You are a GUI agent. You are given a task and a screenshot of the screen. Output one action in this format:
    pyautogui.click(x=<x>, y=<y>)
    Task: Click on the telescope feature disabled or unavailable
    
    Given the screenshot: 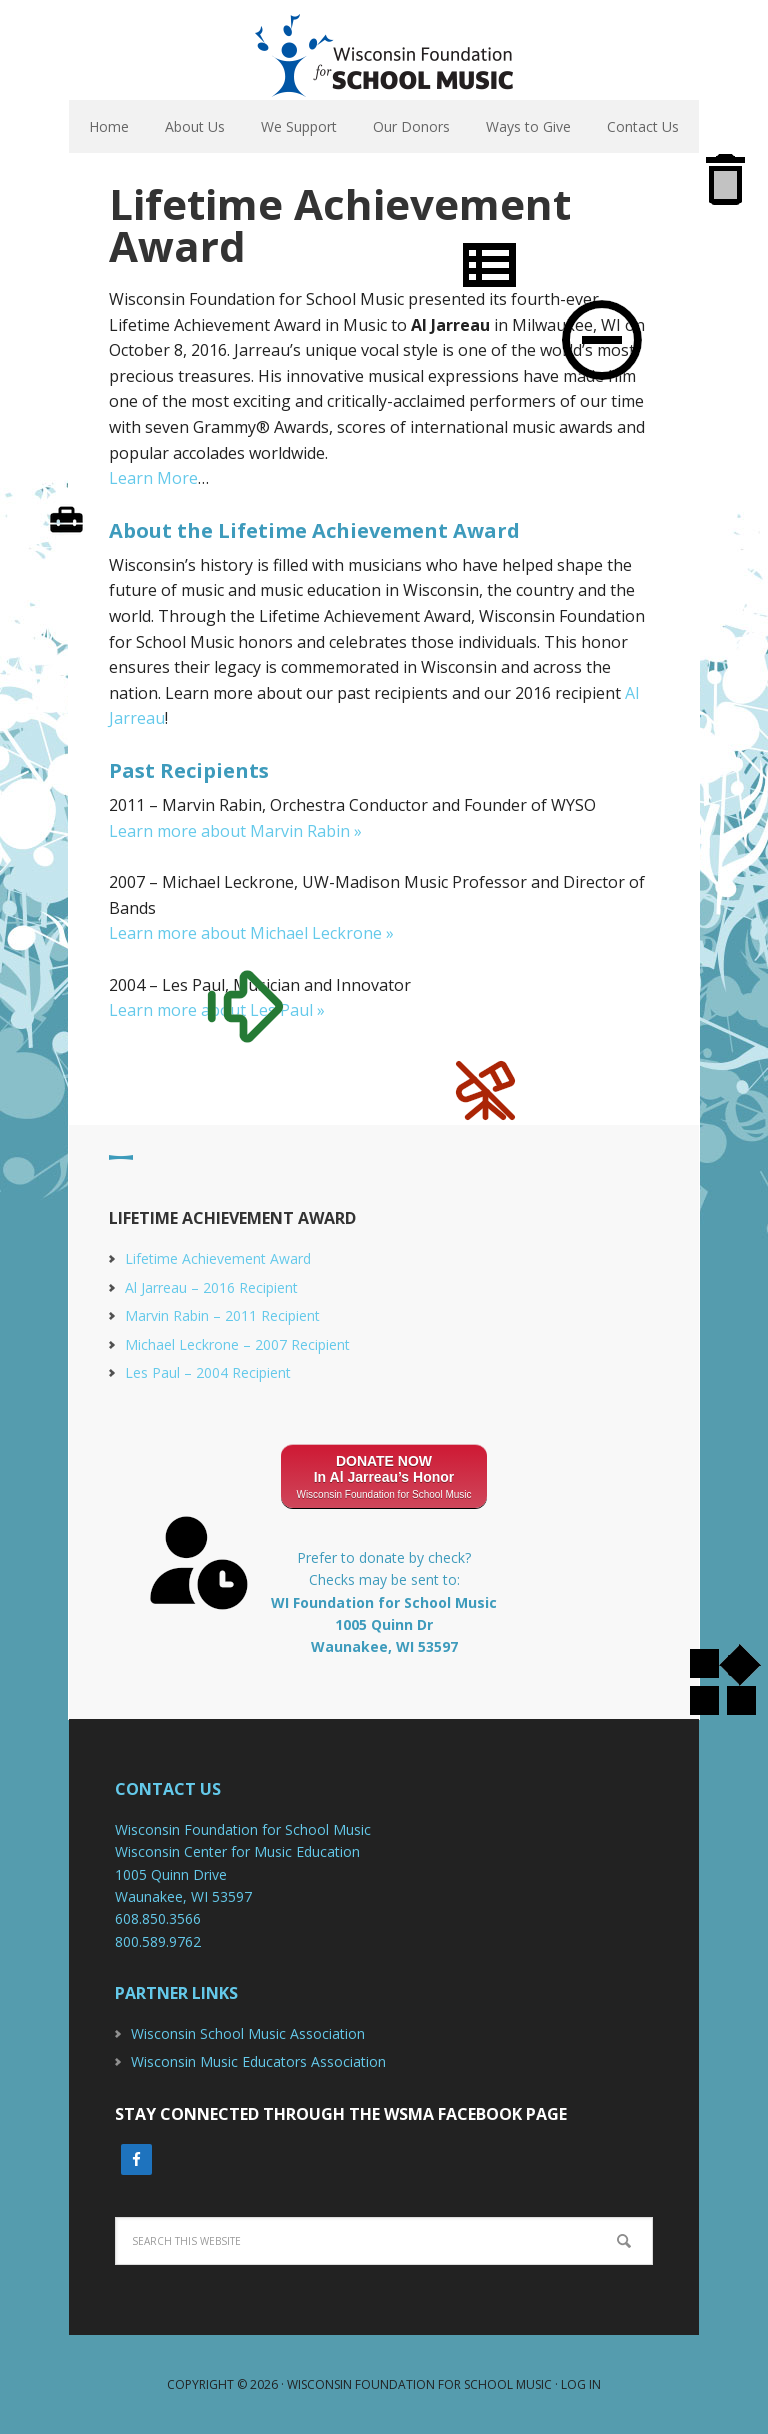 What is the action you would take?
    pyautogui.click(x=485, y=1090)
    